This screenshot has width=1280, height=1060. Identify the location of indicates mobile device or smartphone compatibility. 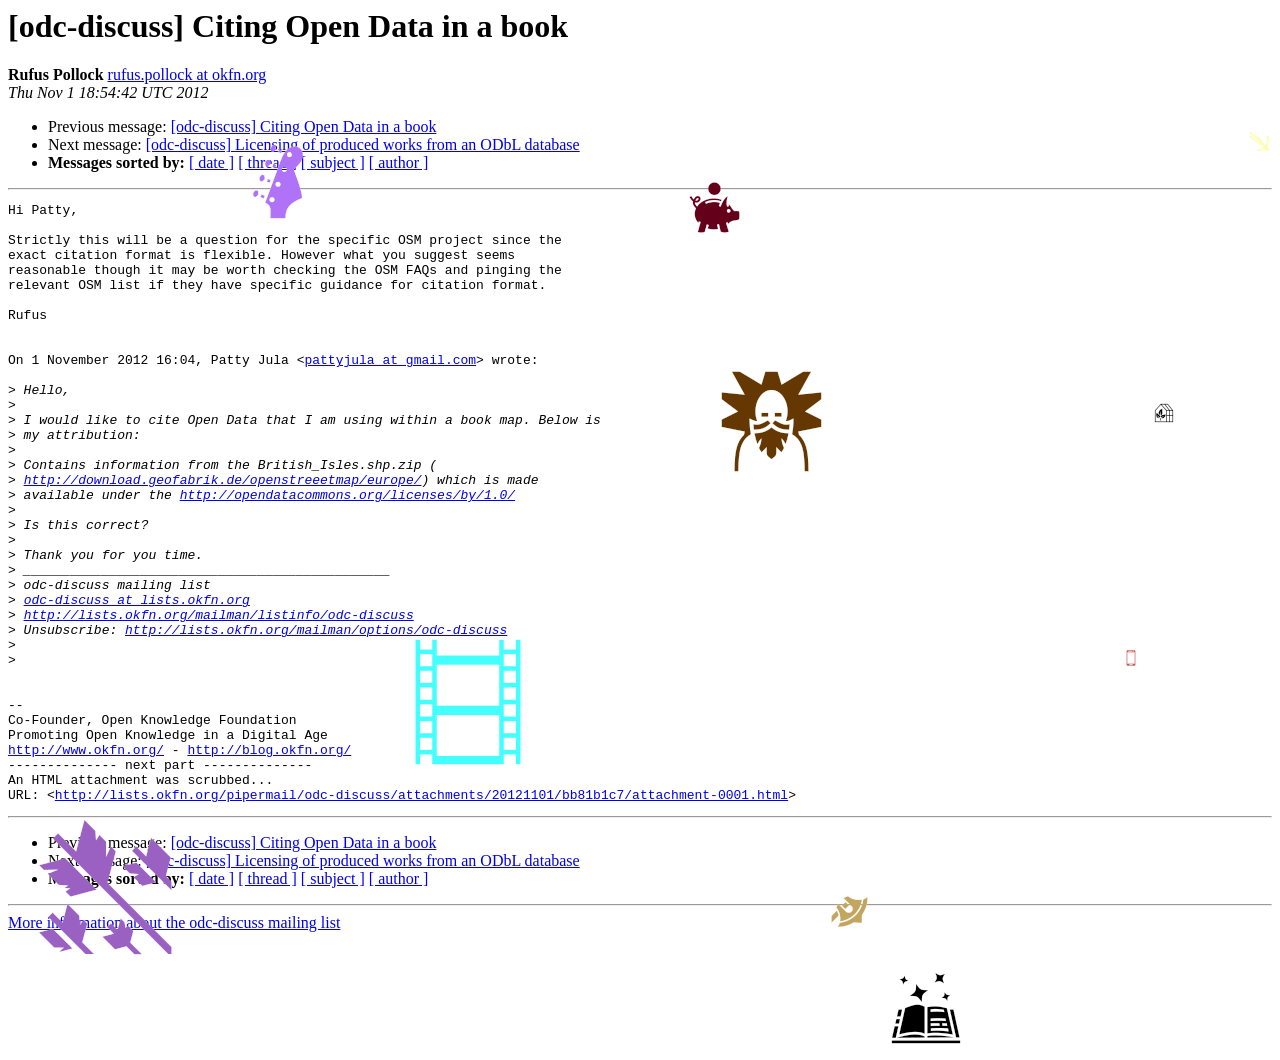
(1131, 658).